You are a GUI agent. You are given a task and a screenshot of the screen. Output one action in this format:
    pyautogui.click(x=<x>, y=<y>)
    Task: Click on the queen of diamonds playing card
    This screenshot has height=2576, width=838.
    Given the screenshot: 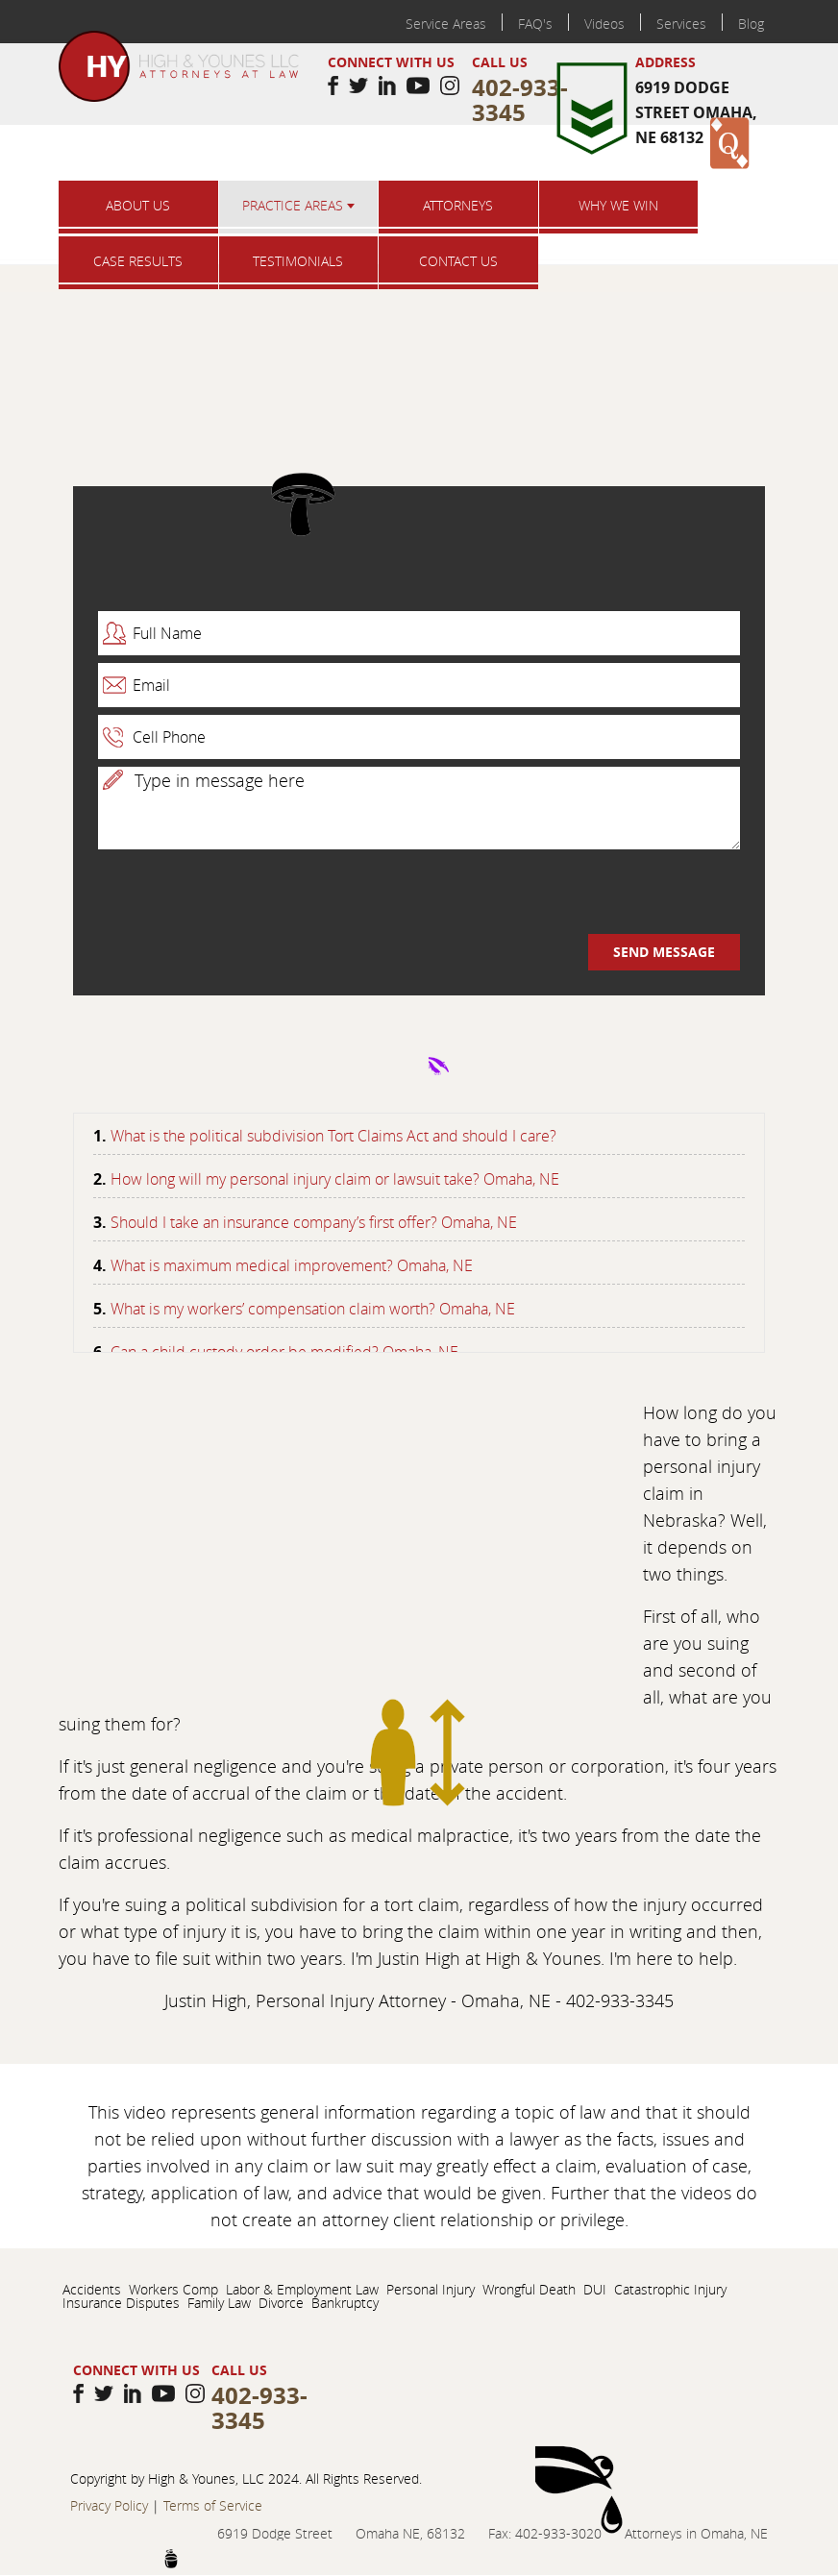 What is the action you would take?
    pyautogui.click(x=729, y=143)
    